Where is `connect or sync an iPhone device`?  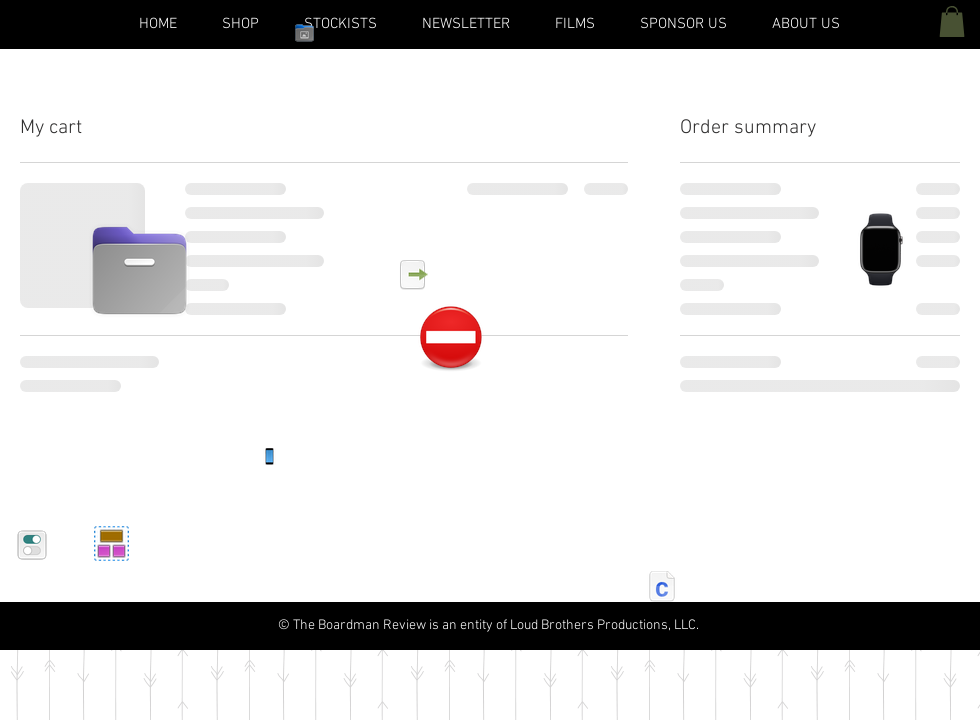
connect or sync an iPhone device is located at coordinates (269, 456).